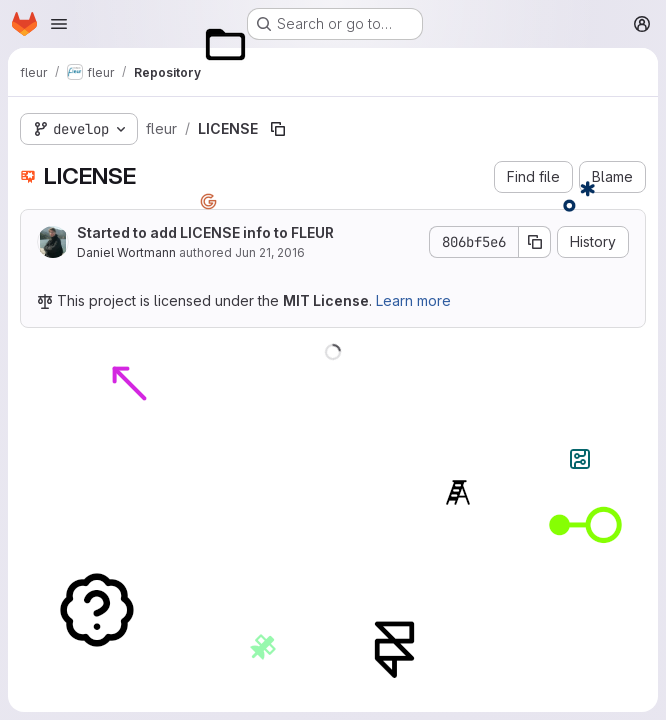 This screenshot has height=720, width=666. I want to click on access satellite connection settings, so click(263, 647).